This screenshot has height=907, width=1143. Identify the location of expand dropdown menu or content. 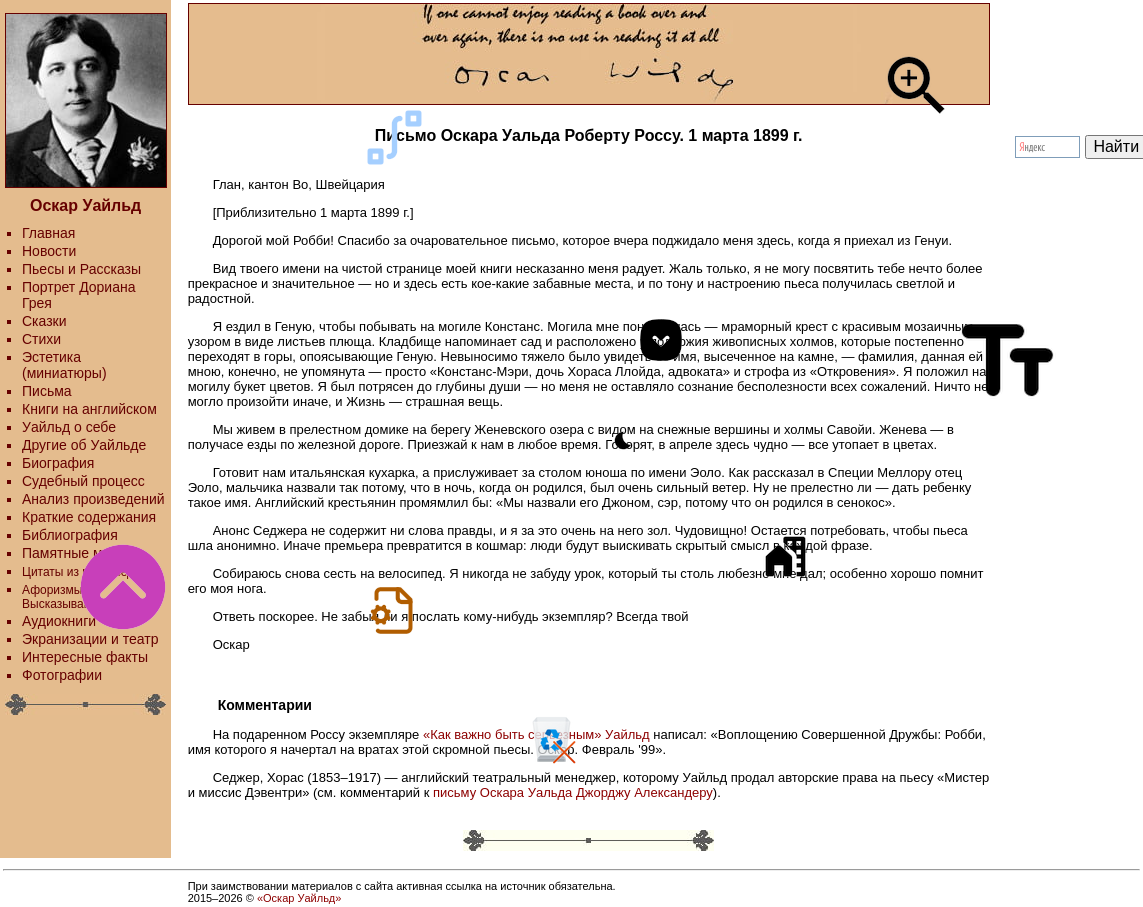
(661, 340).